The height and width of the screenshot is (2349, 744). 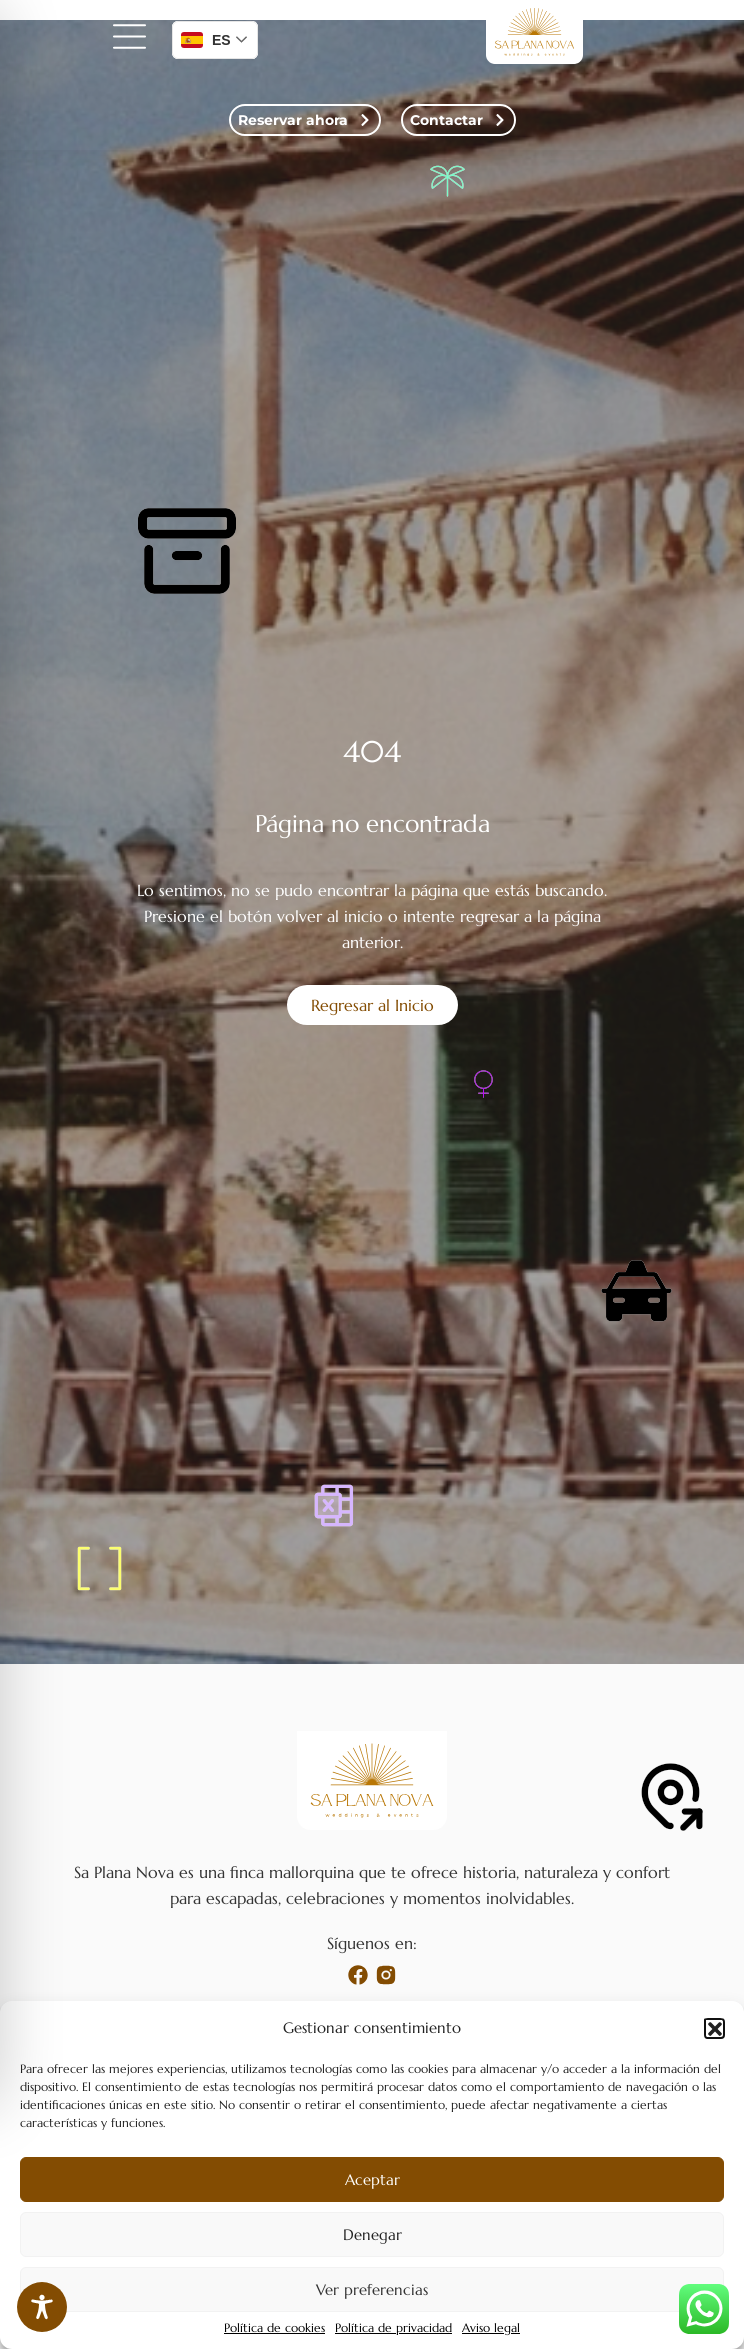 What do you see at coordinates (335, 1505) in the screenshot?
I see `open microsoft excel` at bounding box center [335, 1505].